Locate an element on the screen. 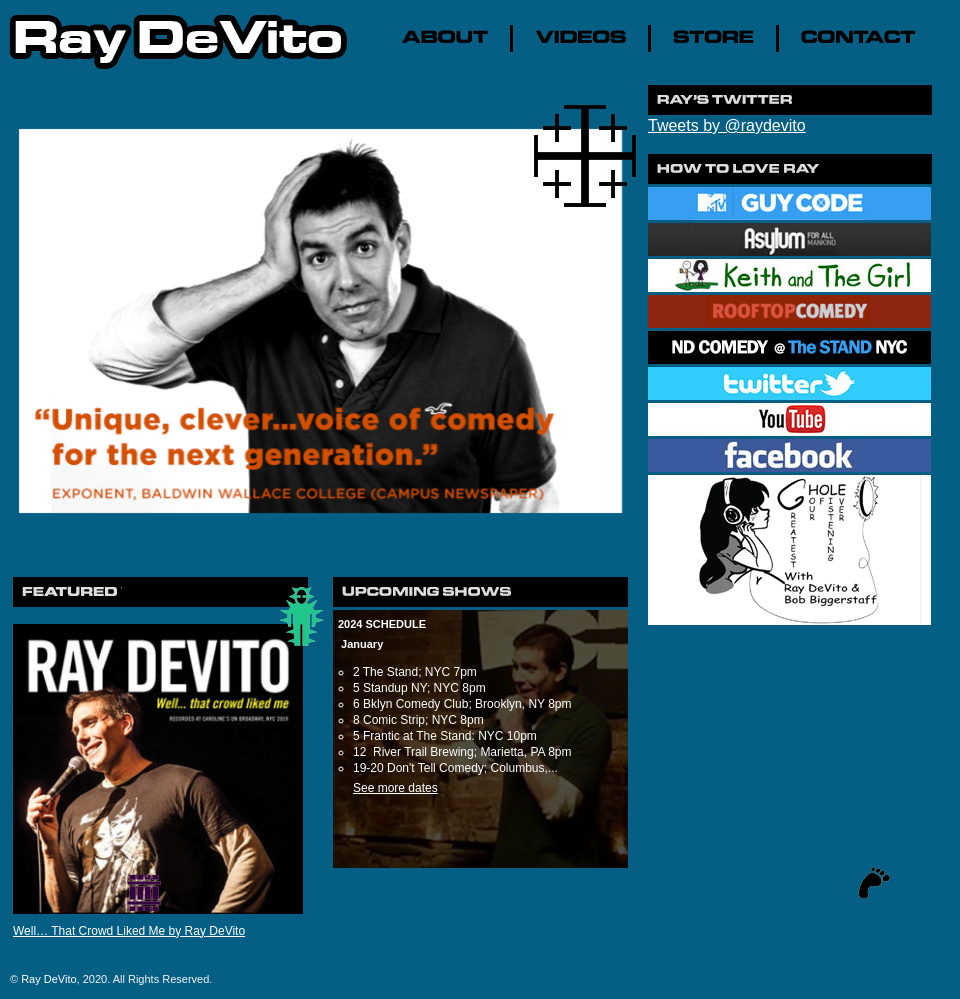 The width and height of the screenshot is (960, 999). wood or lumber resources in inventory is located at coordinates (144, 893).